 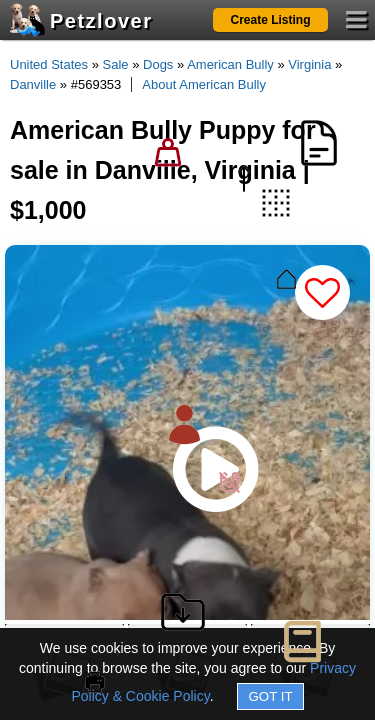 What do you see at coordinates (276, 203) in the screenshot?
I see `remove all borders from selected cells or elements` at bounding box center [276, 203].